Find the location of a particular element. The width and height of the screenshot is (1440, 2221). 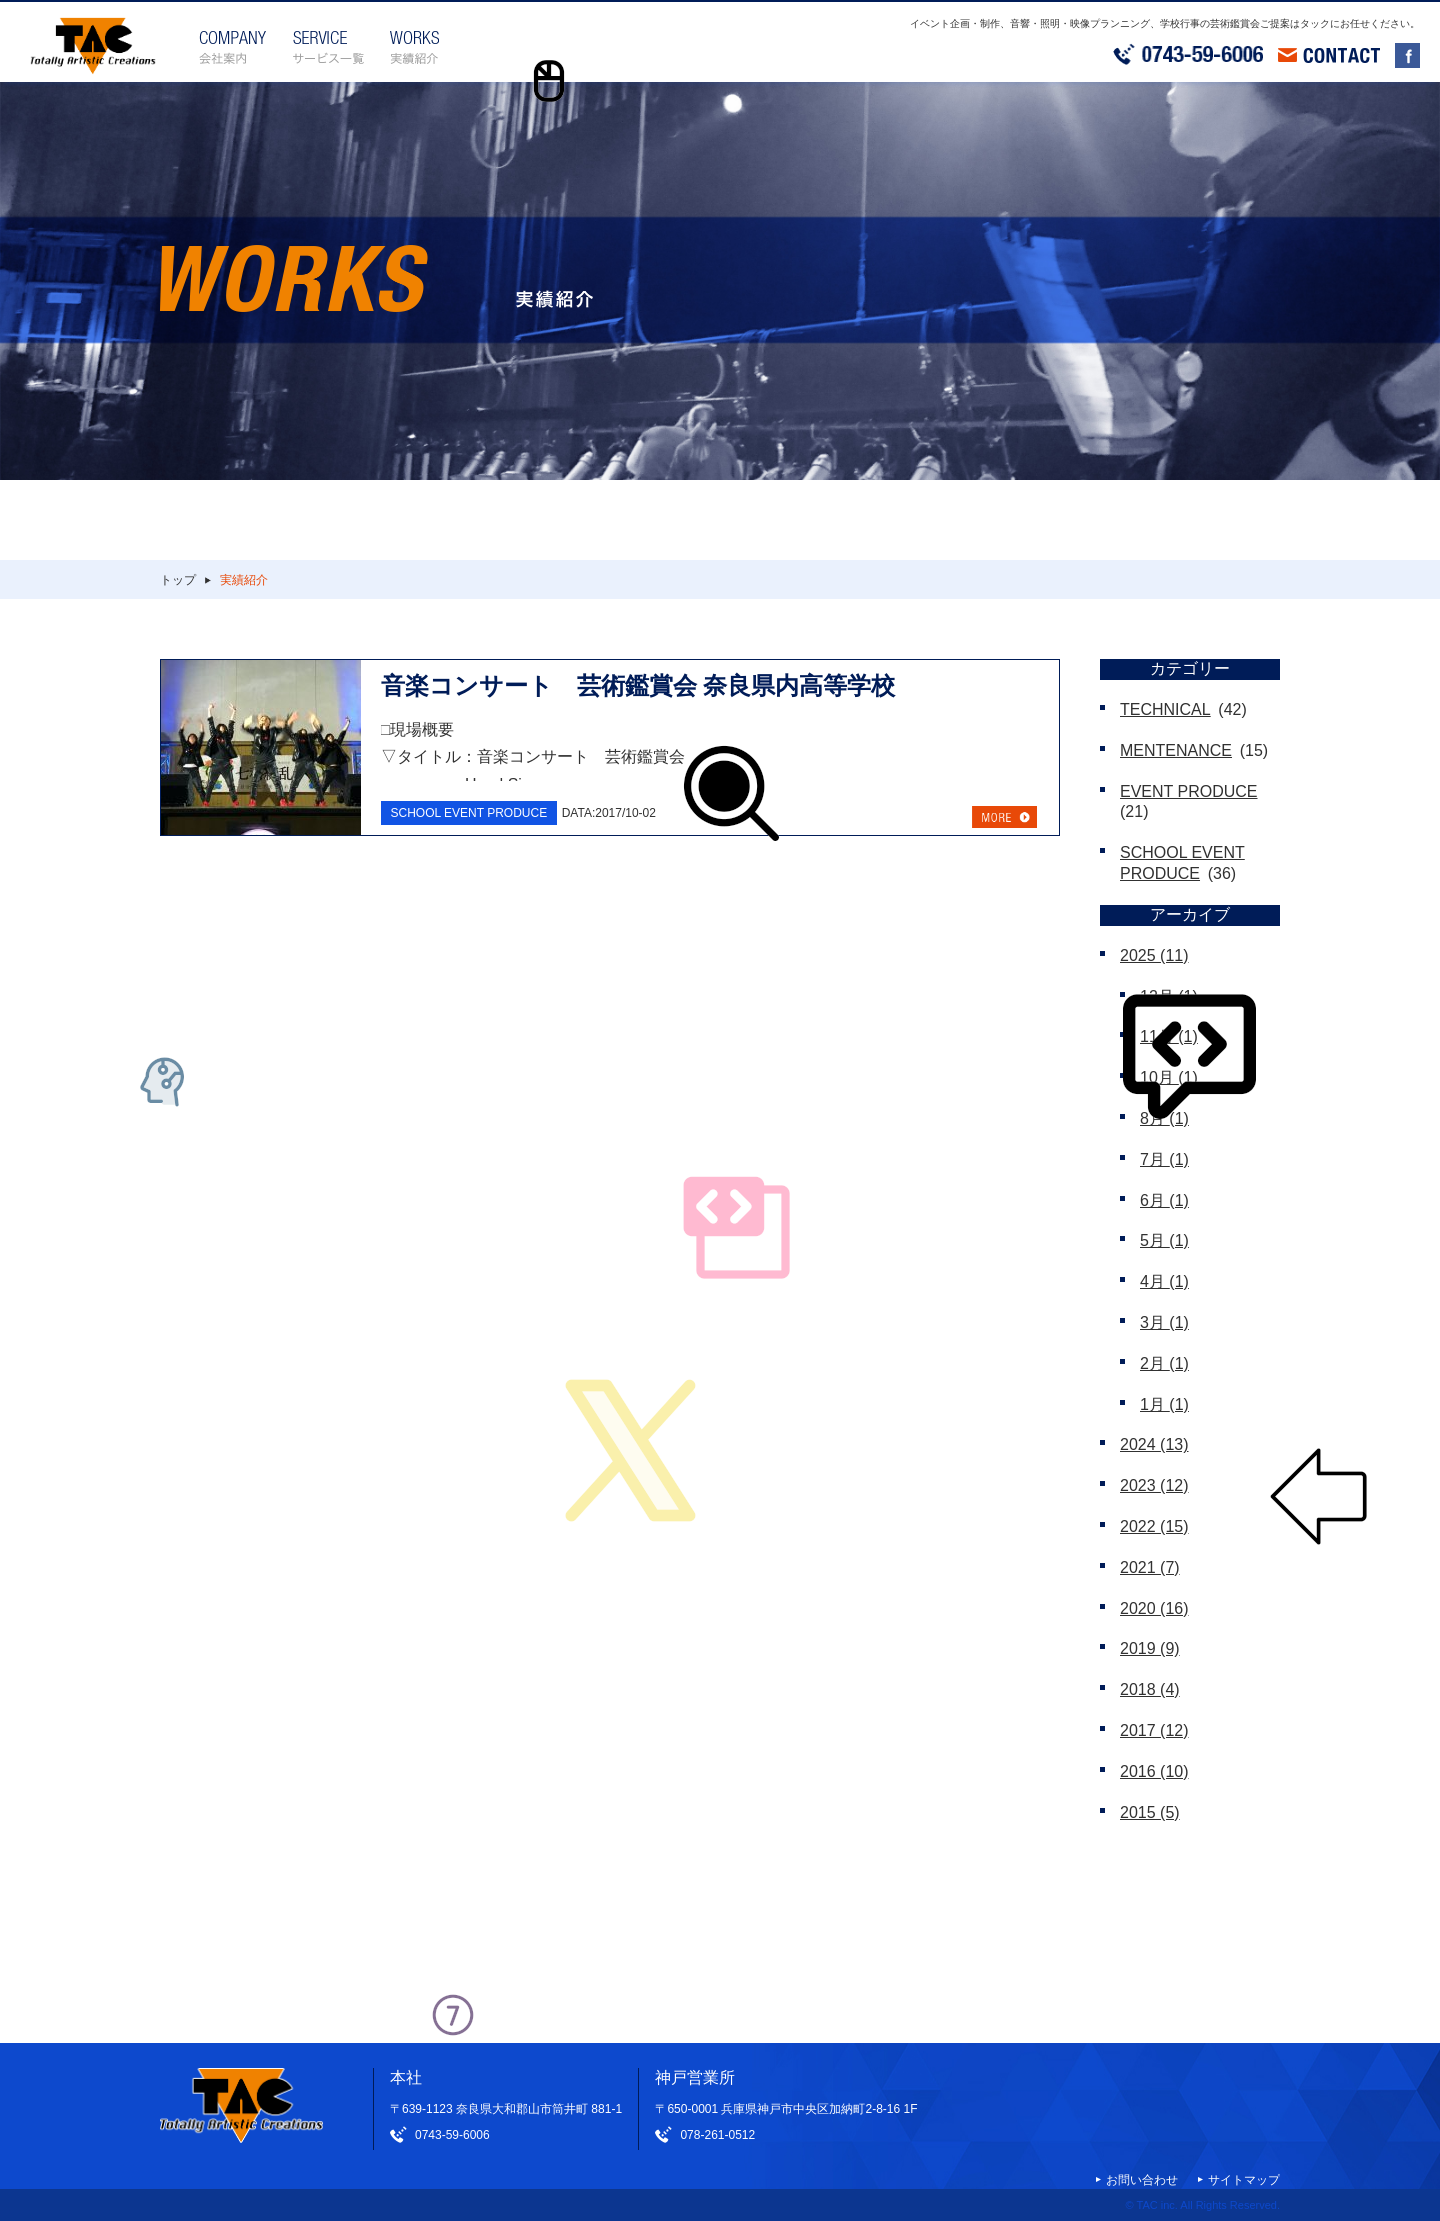

access AI or machine learning features is located at coordinates (163, 1082).